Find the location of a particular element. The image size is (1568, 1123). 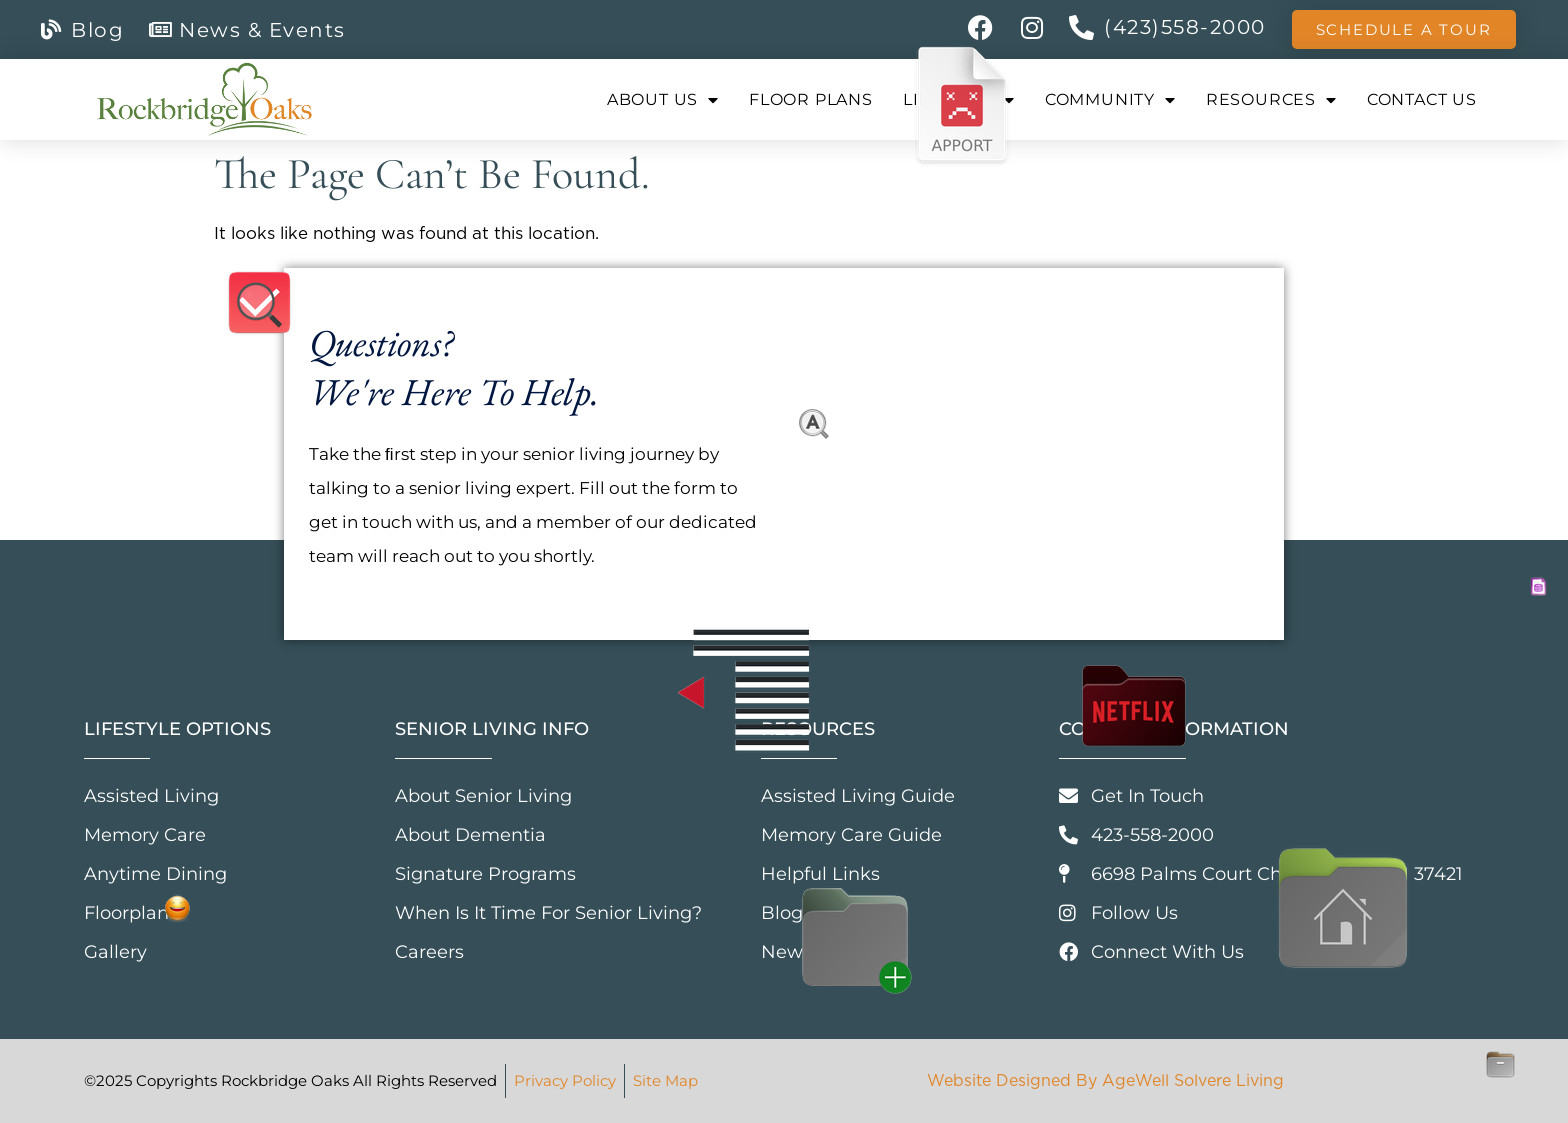

create a new folder is located at coordinates (855, 937).